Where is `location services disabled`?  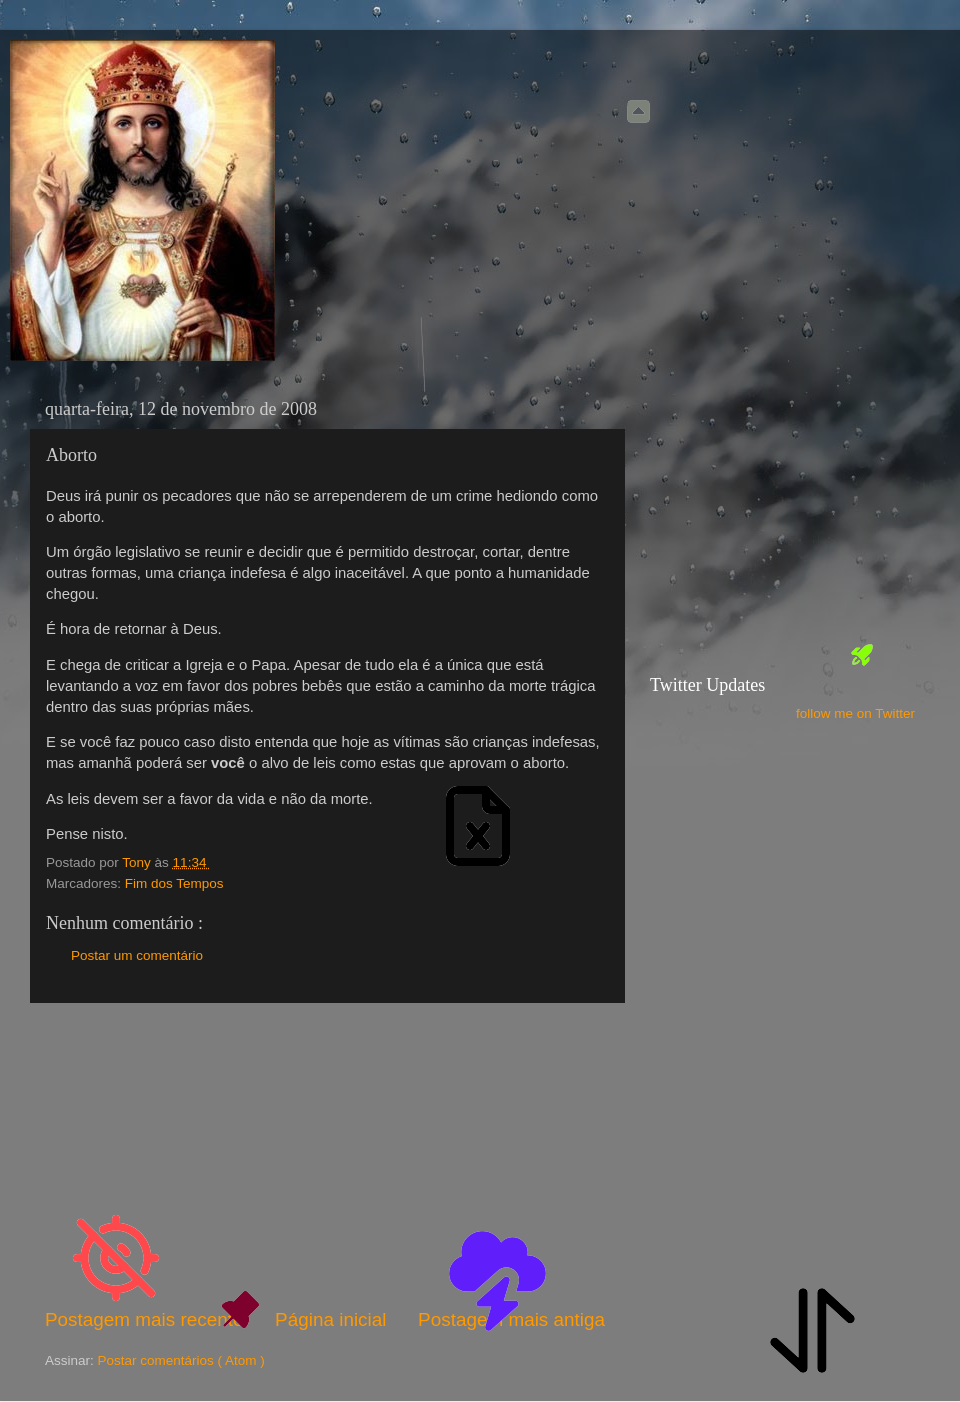
location services disabled is located at coordinates (116, 1258).